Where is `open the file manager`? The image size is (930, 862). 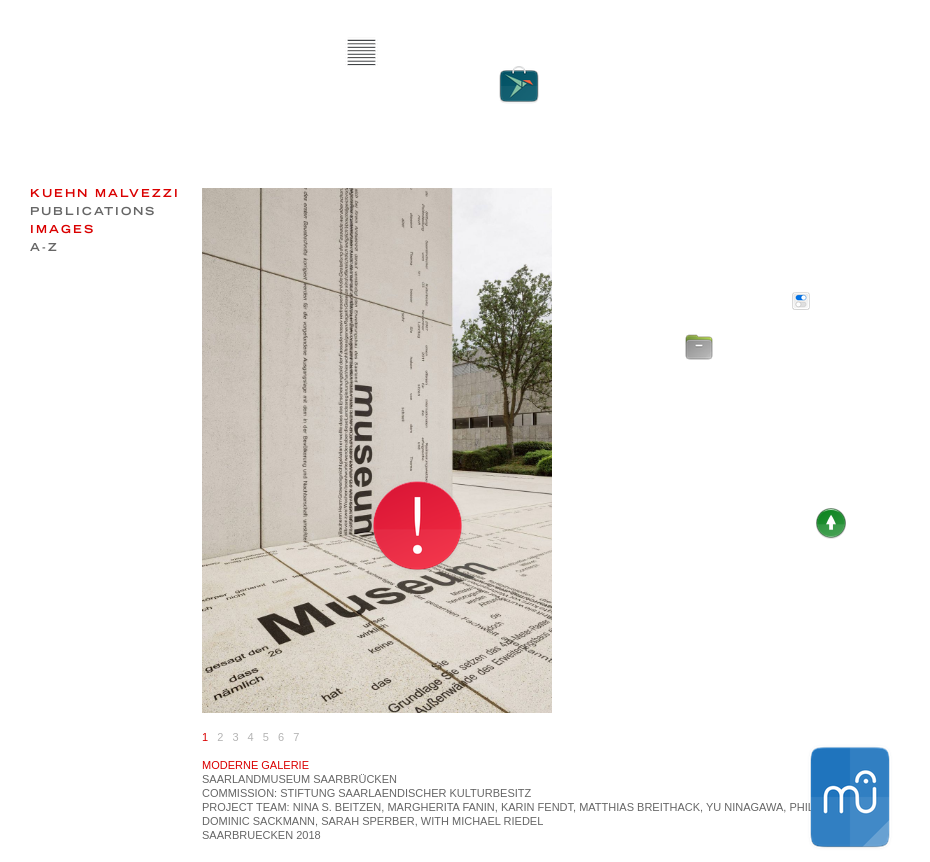 open the file manager is located at coordinates (699, 347).